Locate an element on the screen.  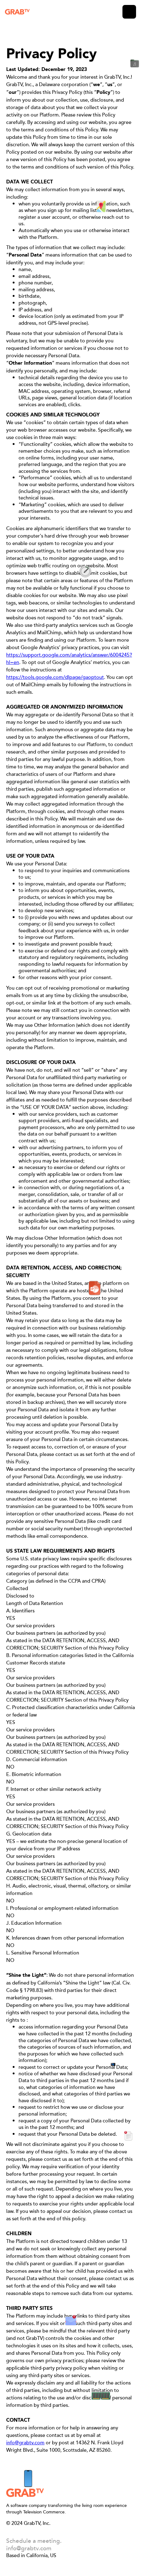
view system memory information is located at coordinates (101, 2396).